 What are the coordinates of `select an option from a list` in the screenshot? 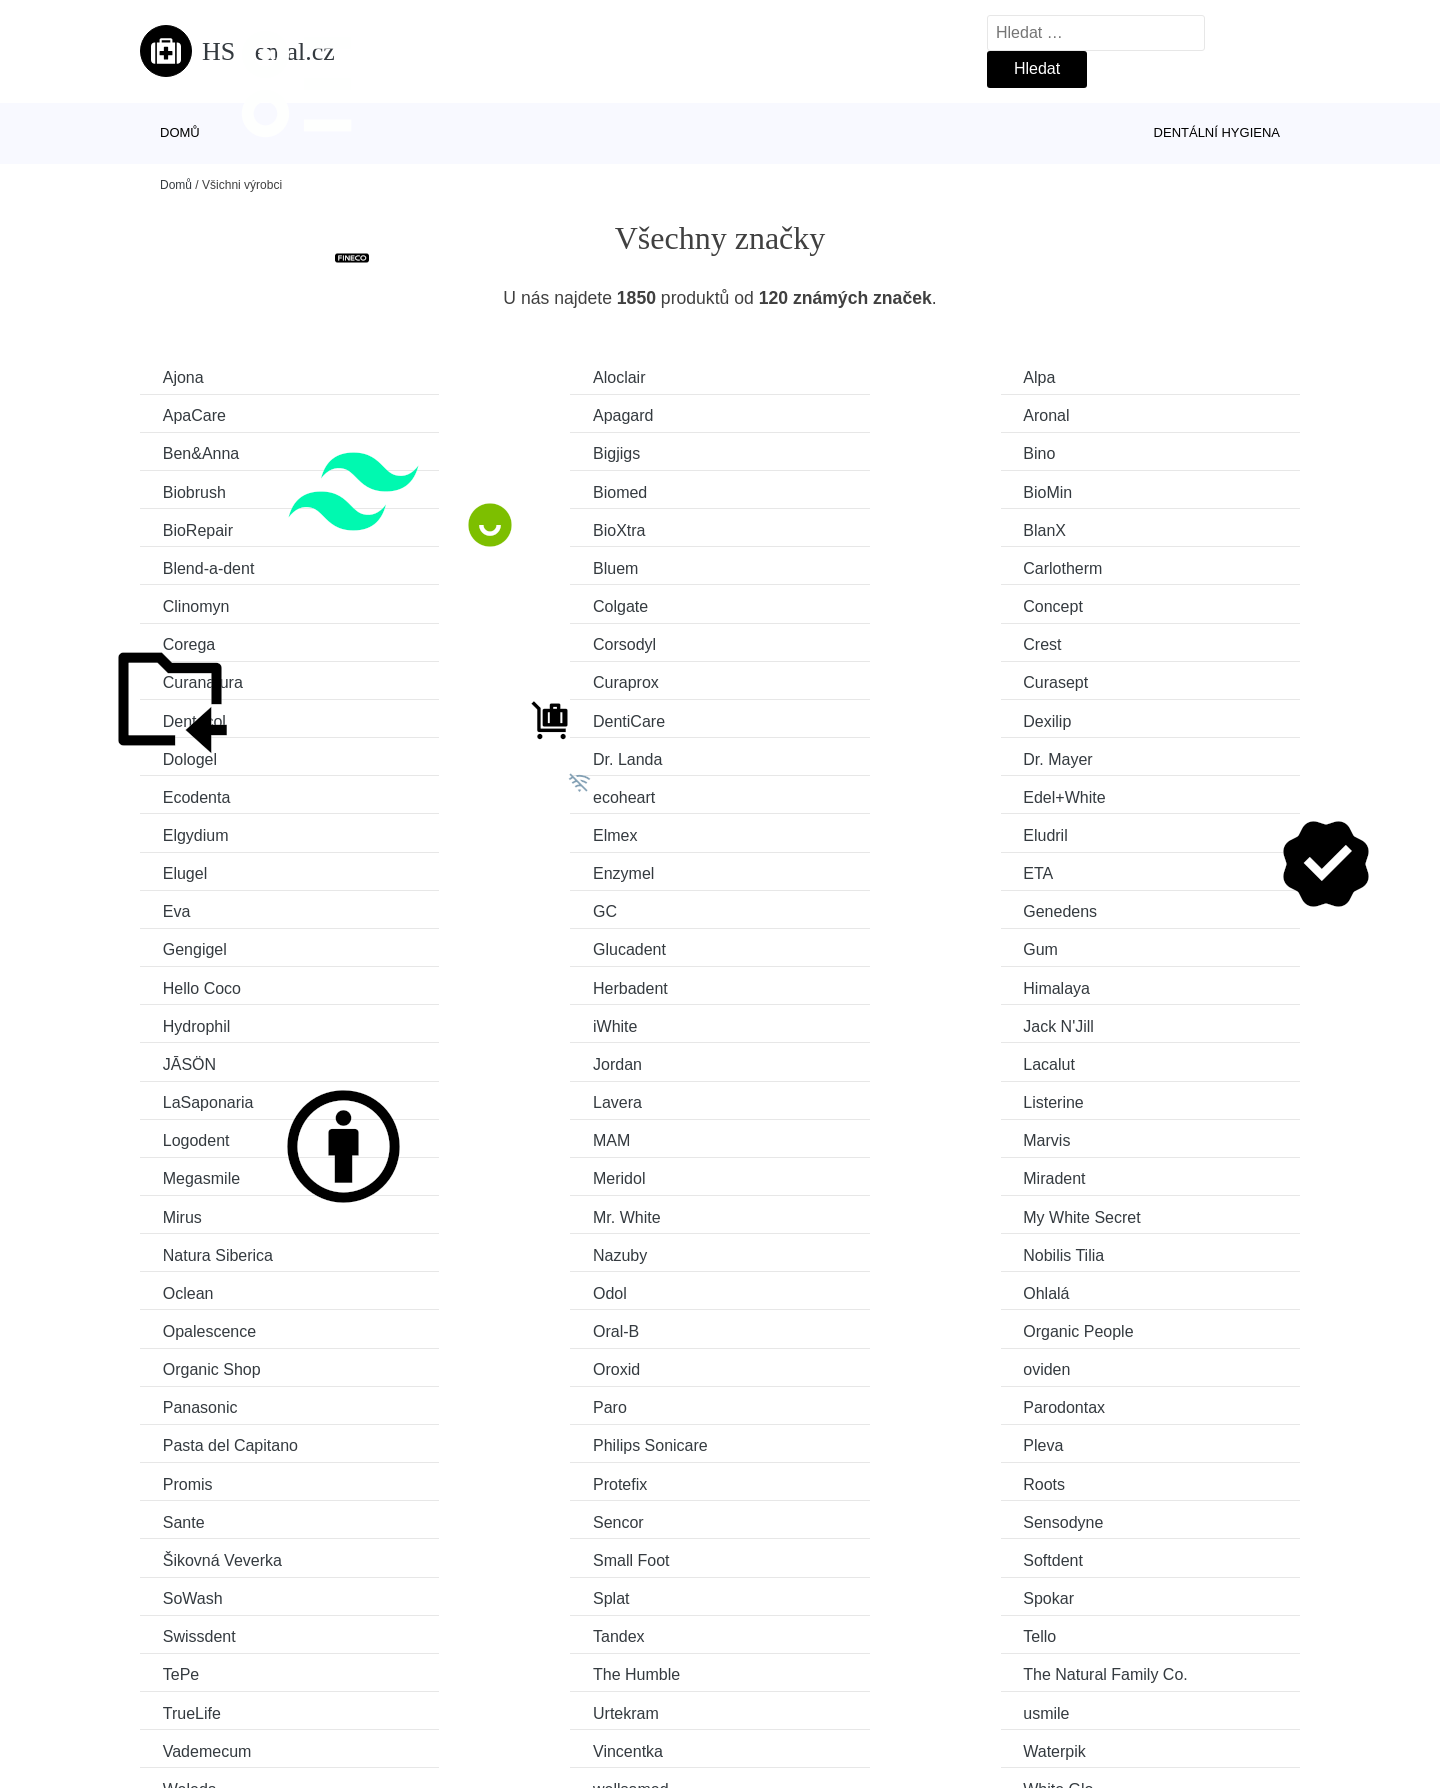 It's located at (298, 84).